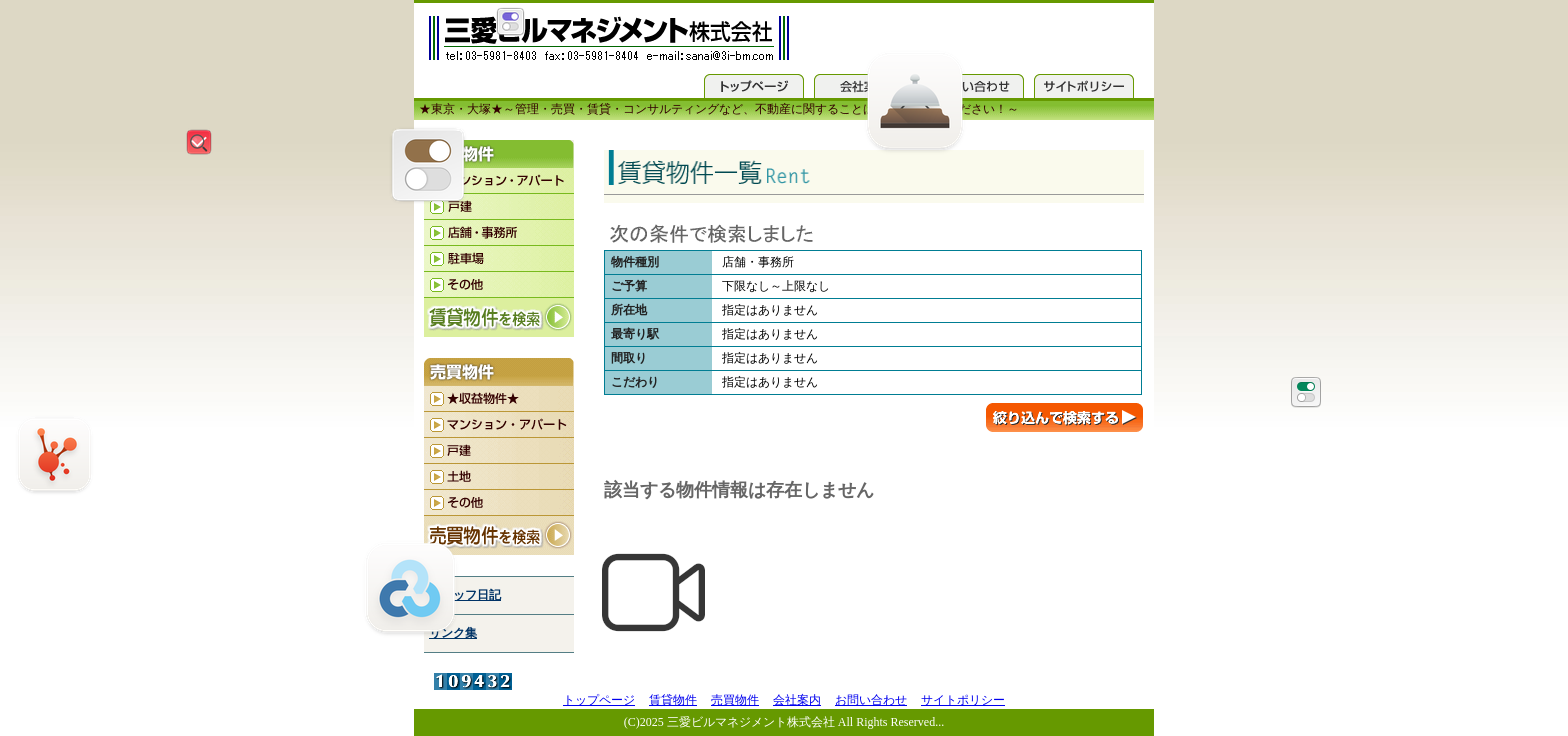  I want to click on launch visualvm application, so click(54, 454).